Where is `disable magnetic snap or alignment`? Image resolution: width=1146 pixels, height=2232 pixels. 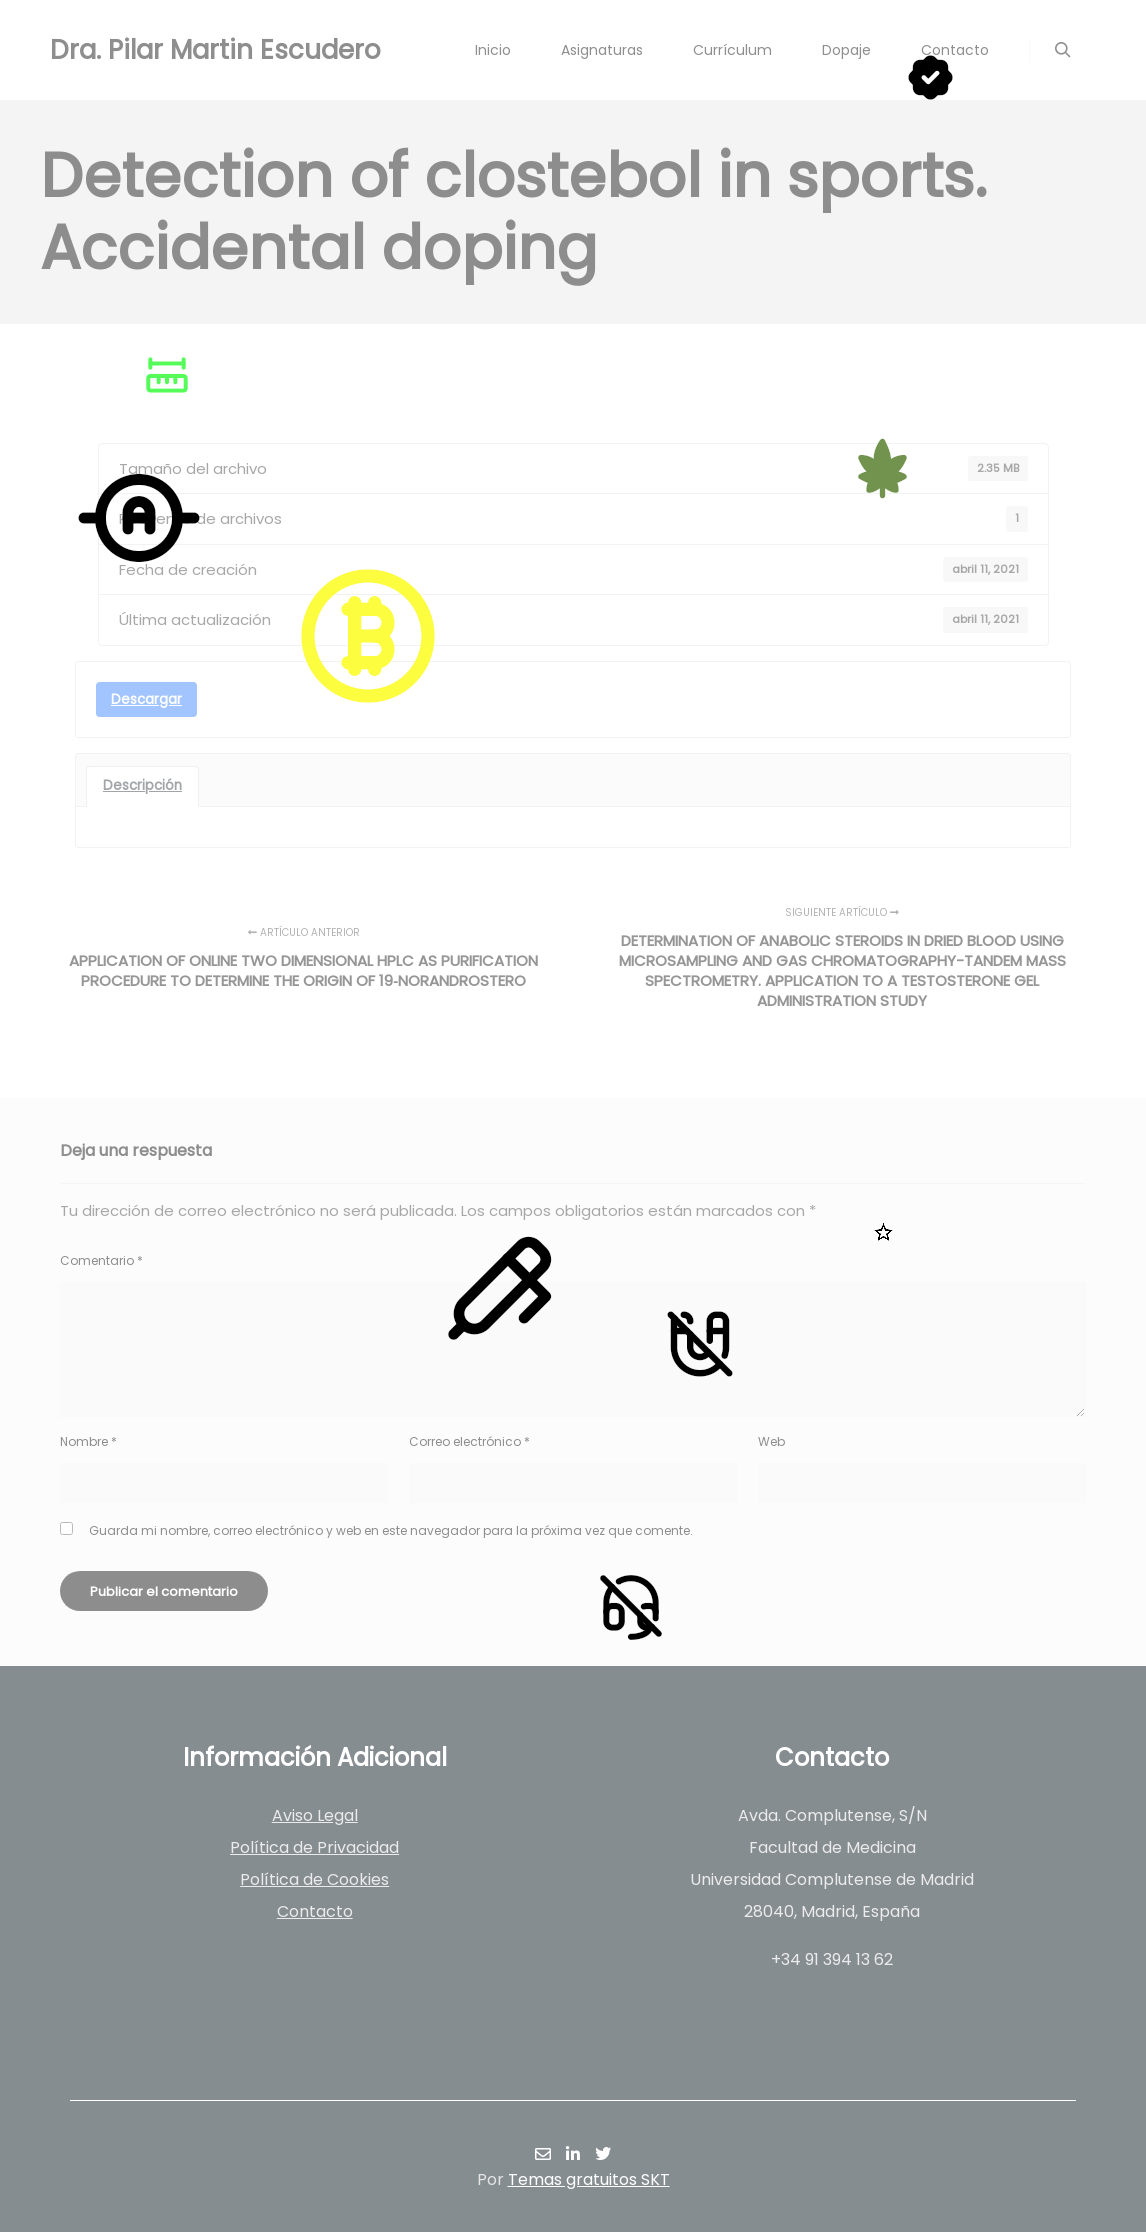
disable magnetic snap or alignment is located at coordinates (700, 1344).